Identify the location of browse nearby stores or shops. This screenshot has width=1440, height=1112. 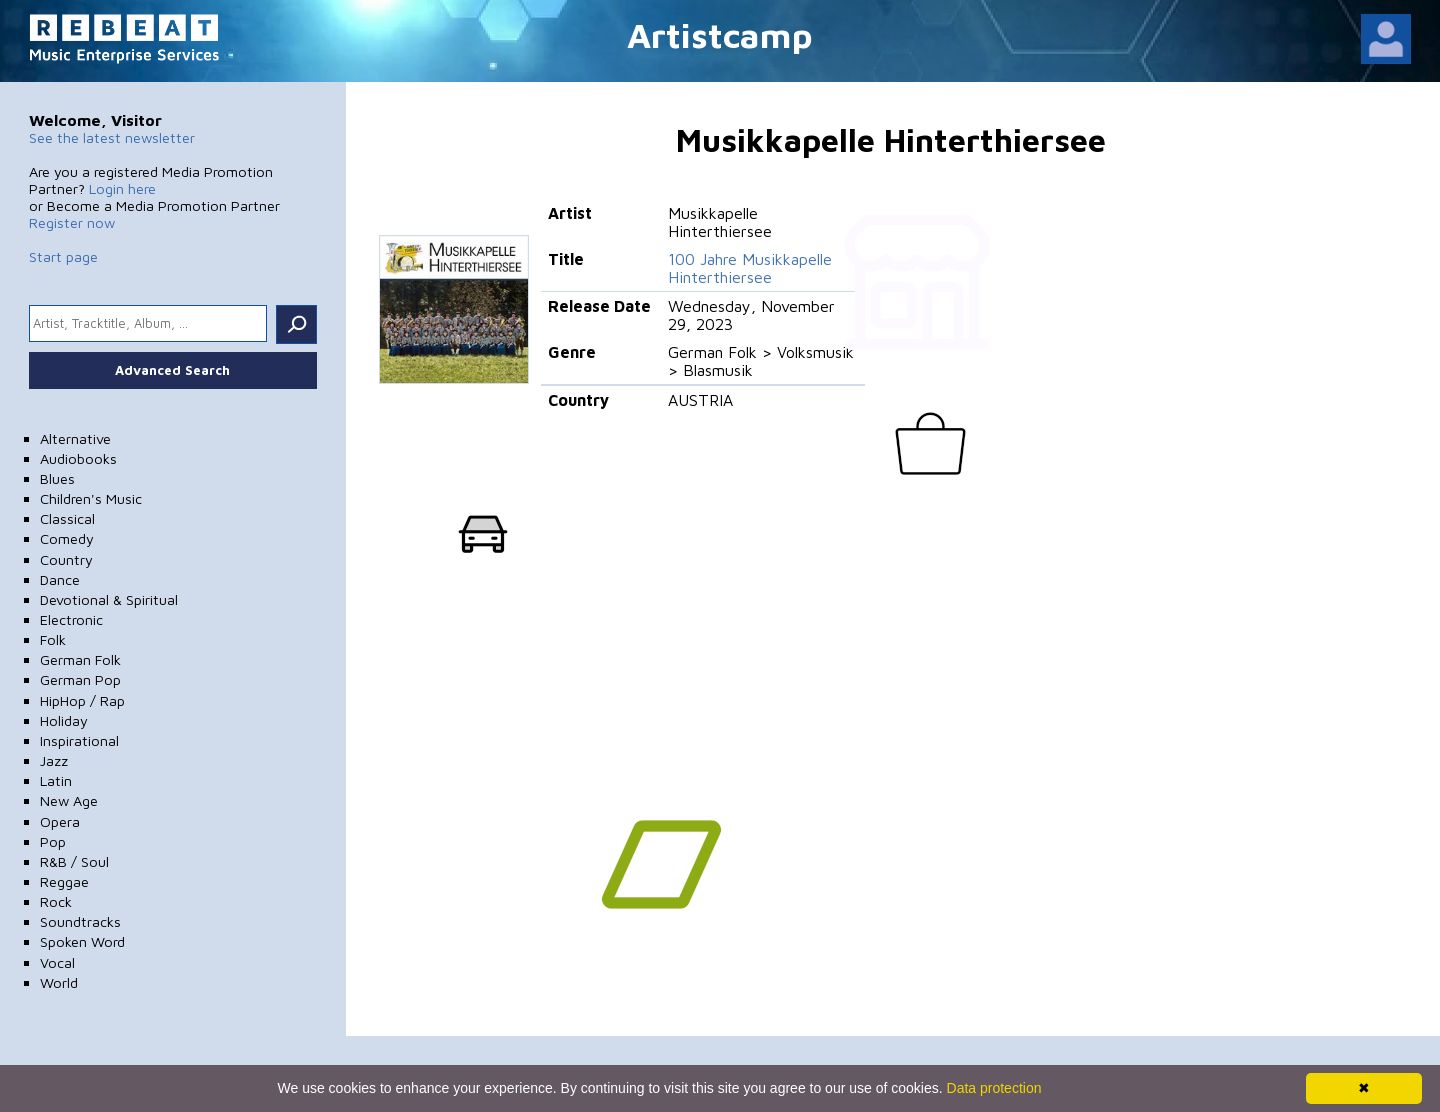
(917, 282).